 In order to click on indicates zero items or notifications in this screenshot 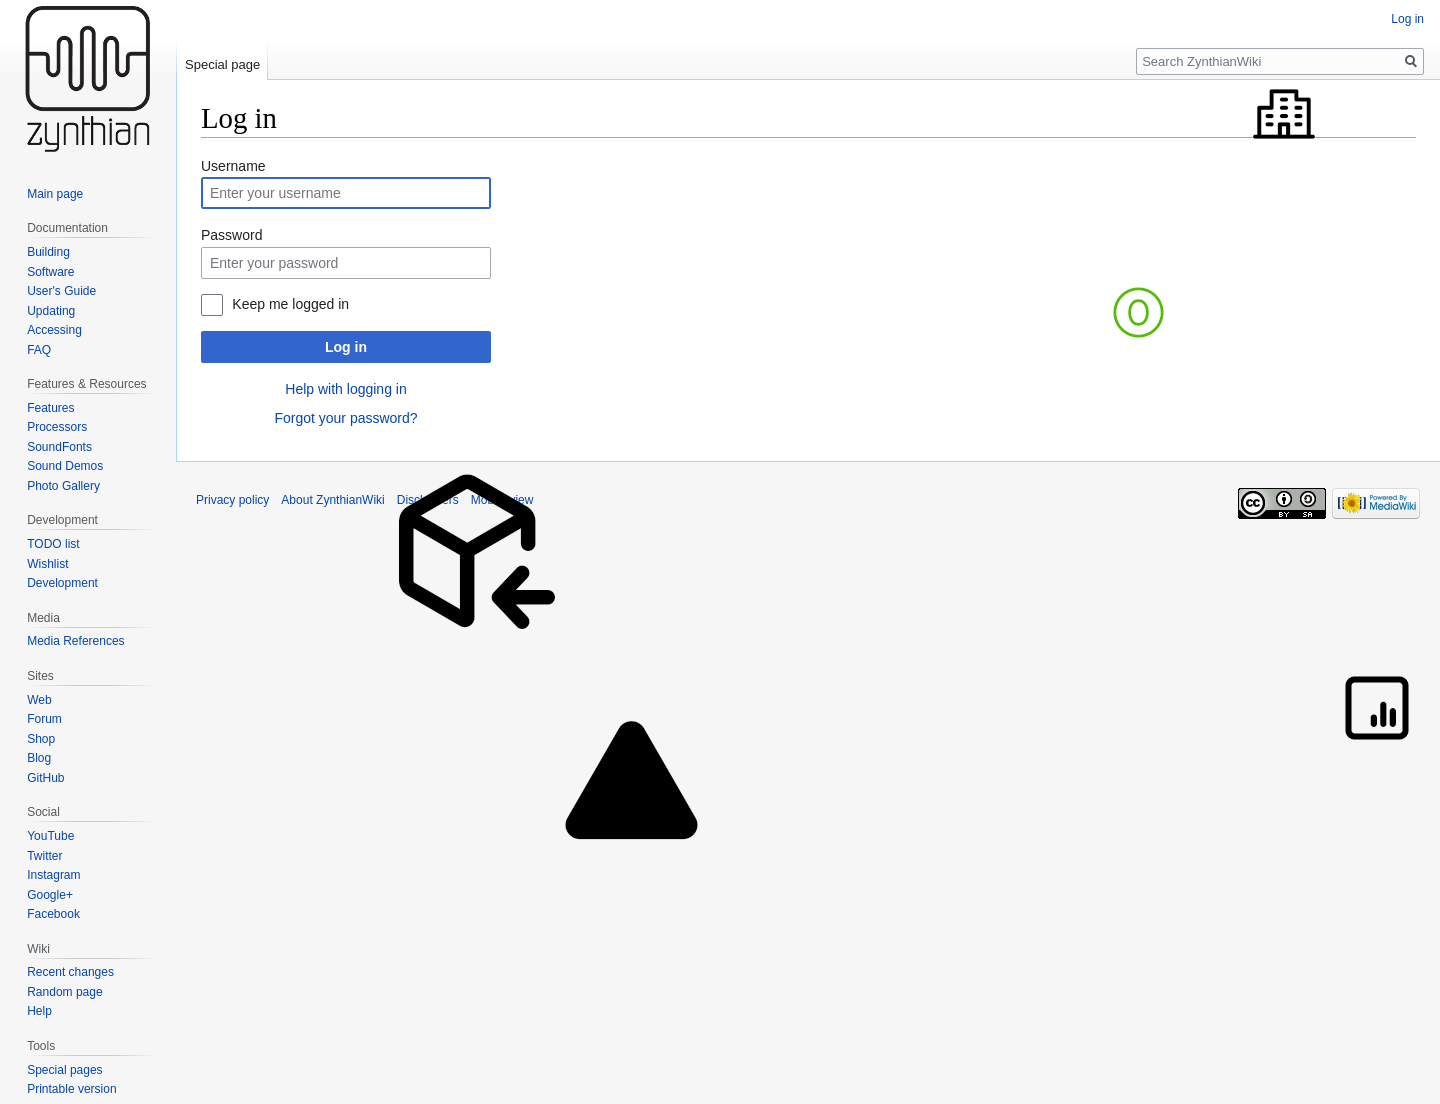, I will do `click(1138, 312)`.